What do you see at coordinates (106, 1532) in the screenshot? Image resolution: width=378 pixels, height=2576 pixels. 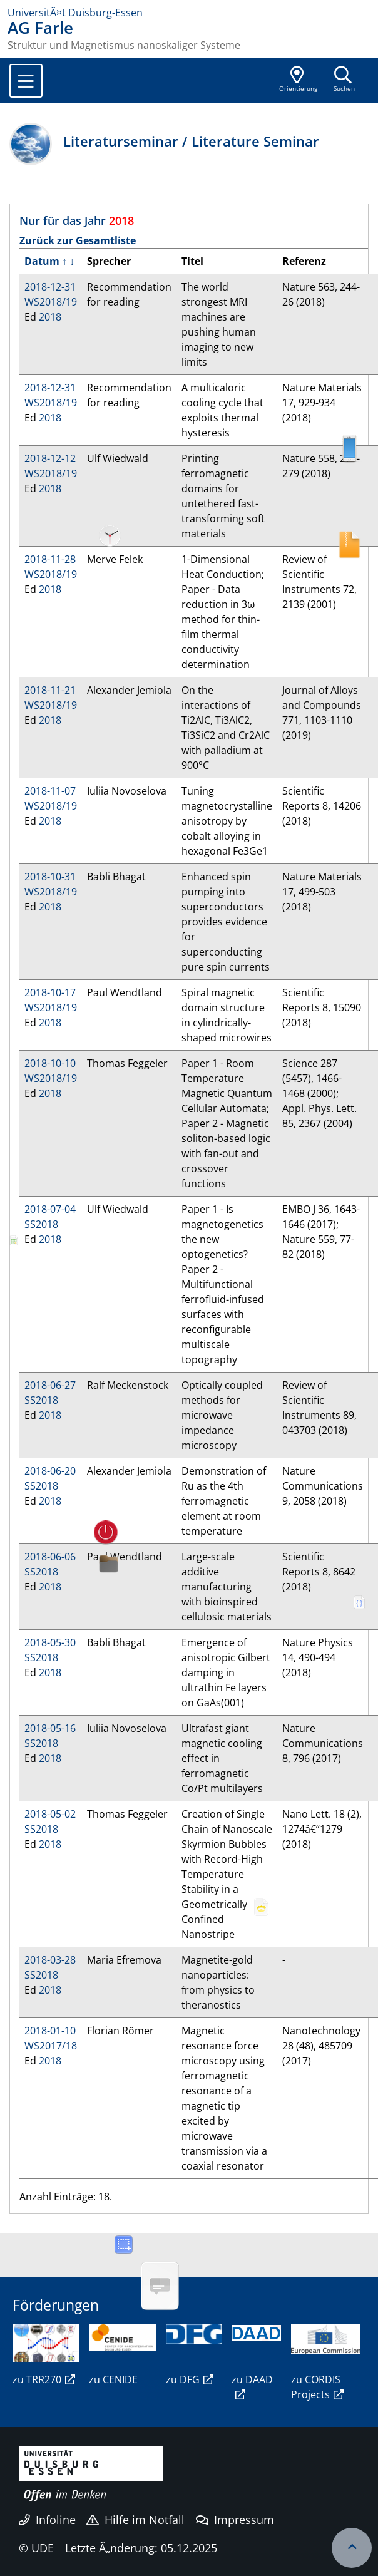 I see `shut down or power off the system` at bounding box center [106, 1532].